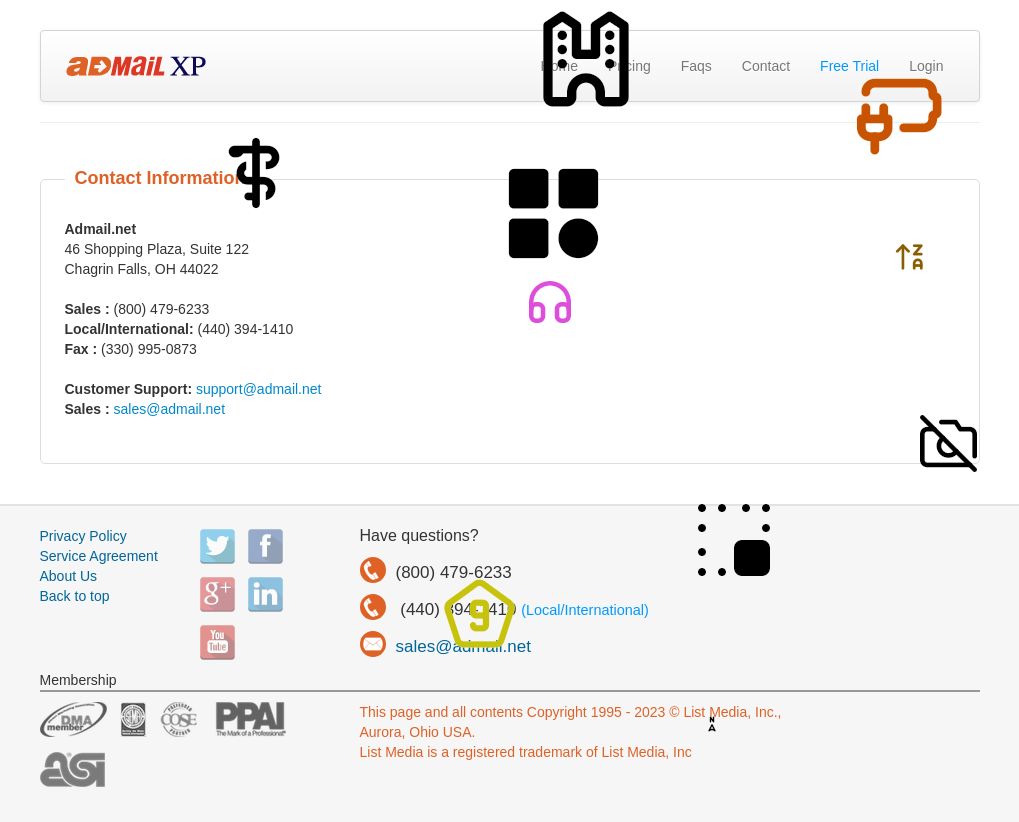  I want to click on indicates step 9 in a multi-step process, so click(479, 615).